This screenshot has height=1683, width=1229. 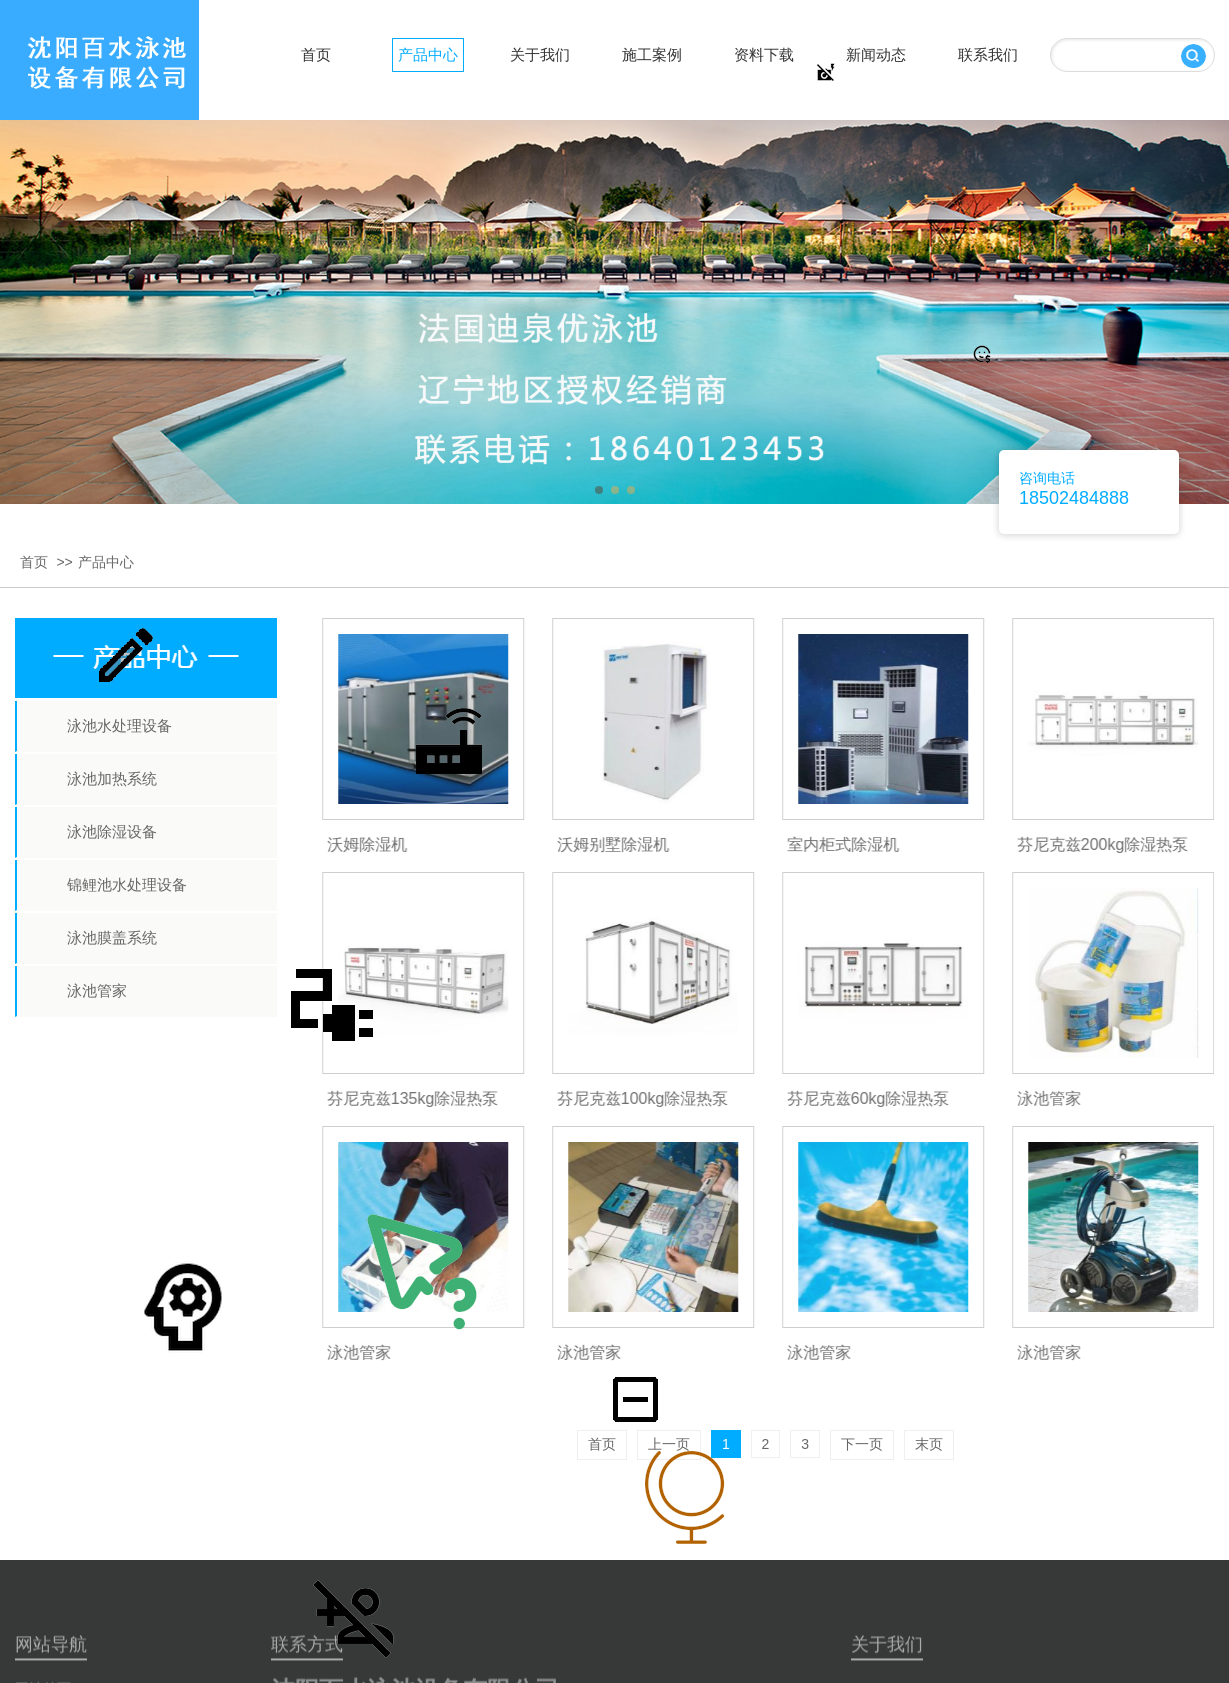 I want to click on cursor help or pointer assistance, so click(x=419, y=1266).